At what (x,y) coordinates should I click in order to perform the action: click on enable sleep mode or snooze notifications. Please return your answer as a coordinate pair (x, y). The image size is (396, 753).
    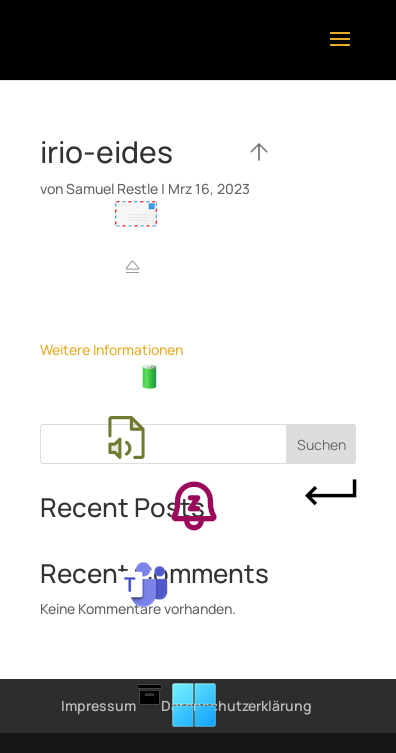
    Looking at the image, I should click on (194, 506).